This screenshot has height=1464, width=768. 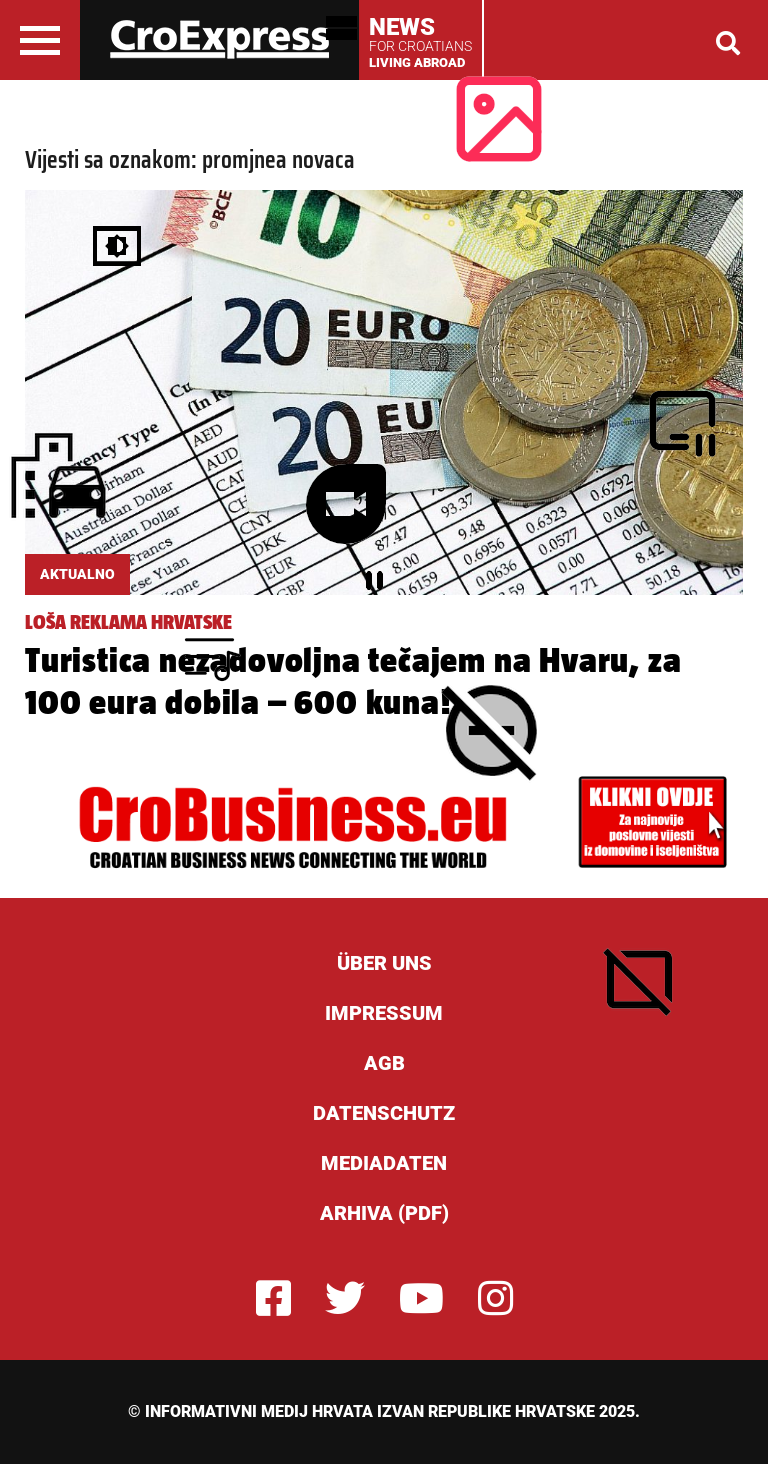 I want to click on pause media playback on tablet device, so click(x=682, y=420).